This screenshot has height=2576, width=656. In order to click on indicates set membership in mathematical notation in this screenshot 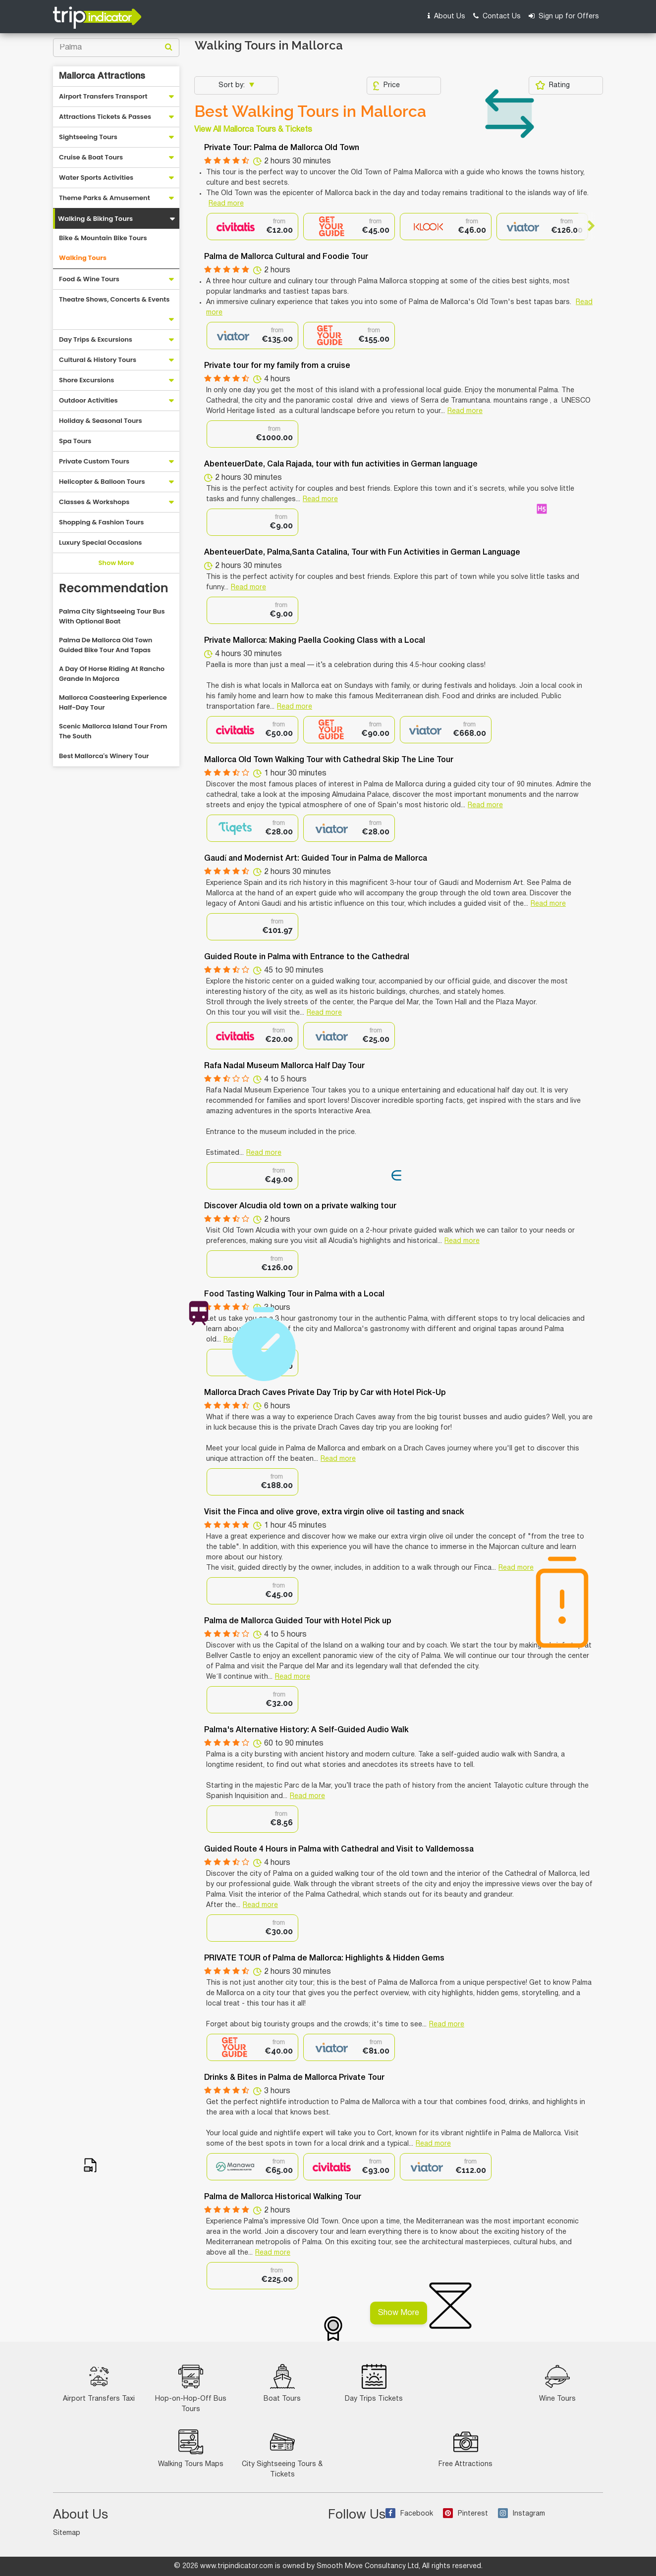, I will do `click(396, 1175)`.